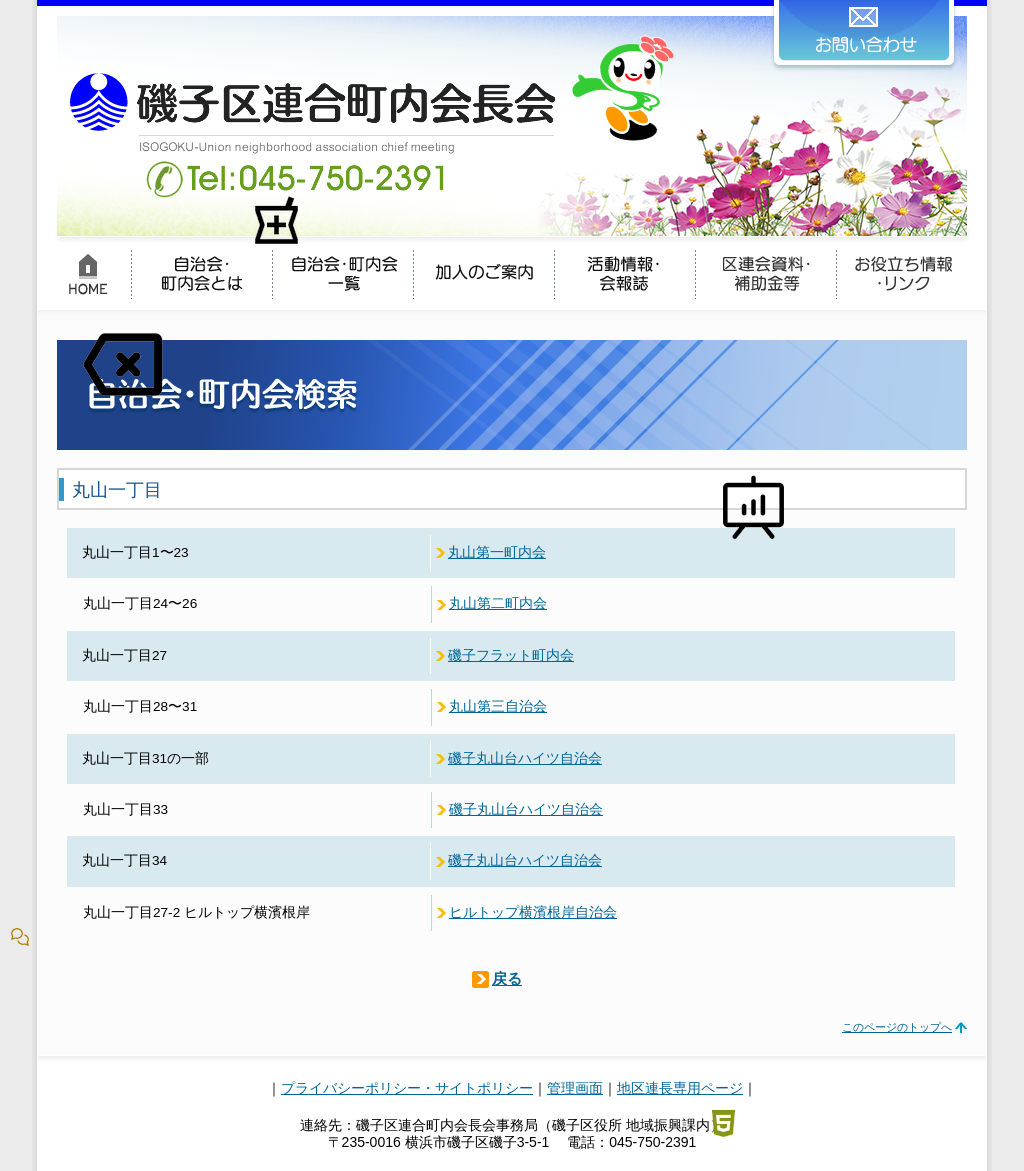 This screenshot has height=1171, width=1024. Describe the element at coordinates (276, 222) in the screenshot. I see `find nearby pharmacies` at that location.